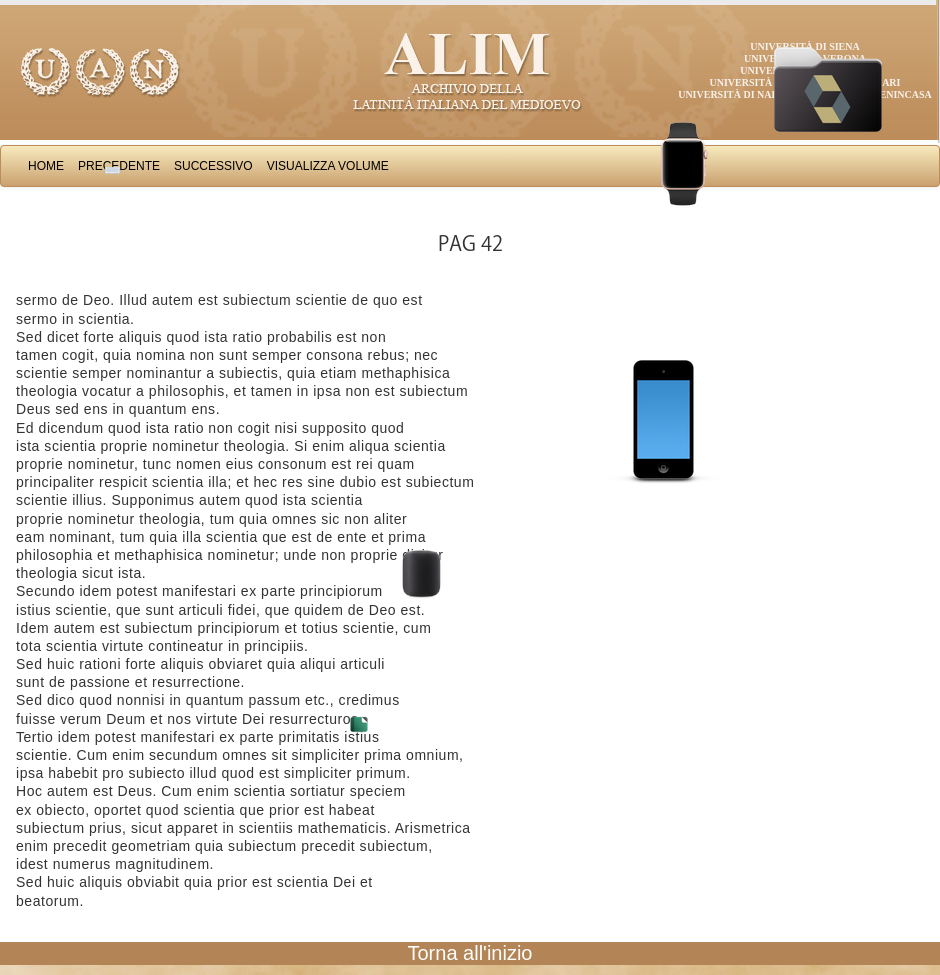  Describe the element at coordinates (421, 574) in the screenshot. I see `apple homepod smart speaker device` at that location.